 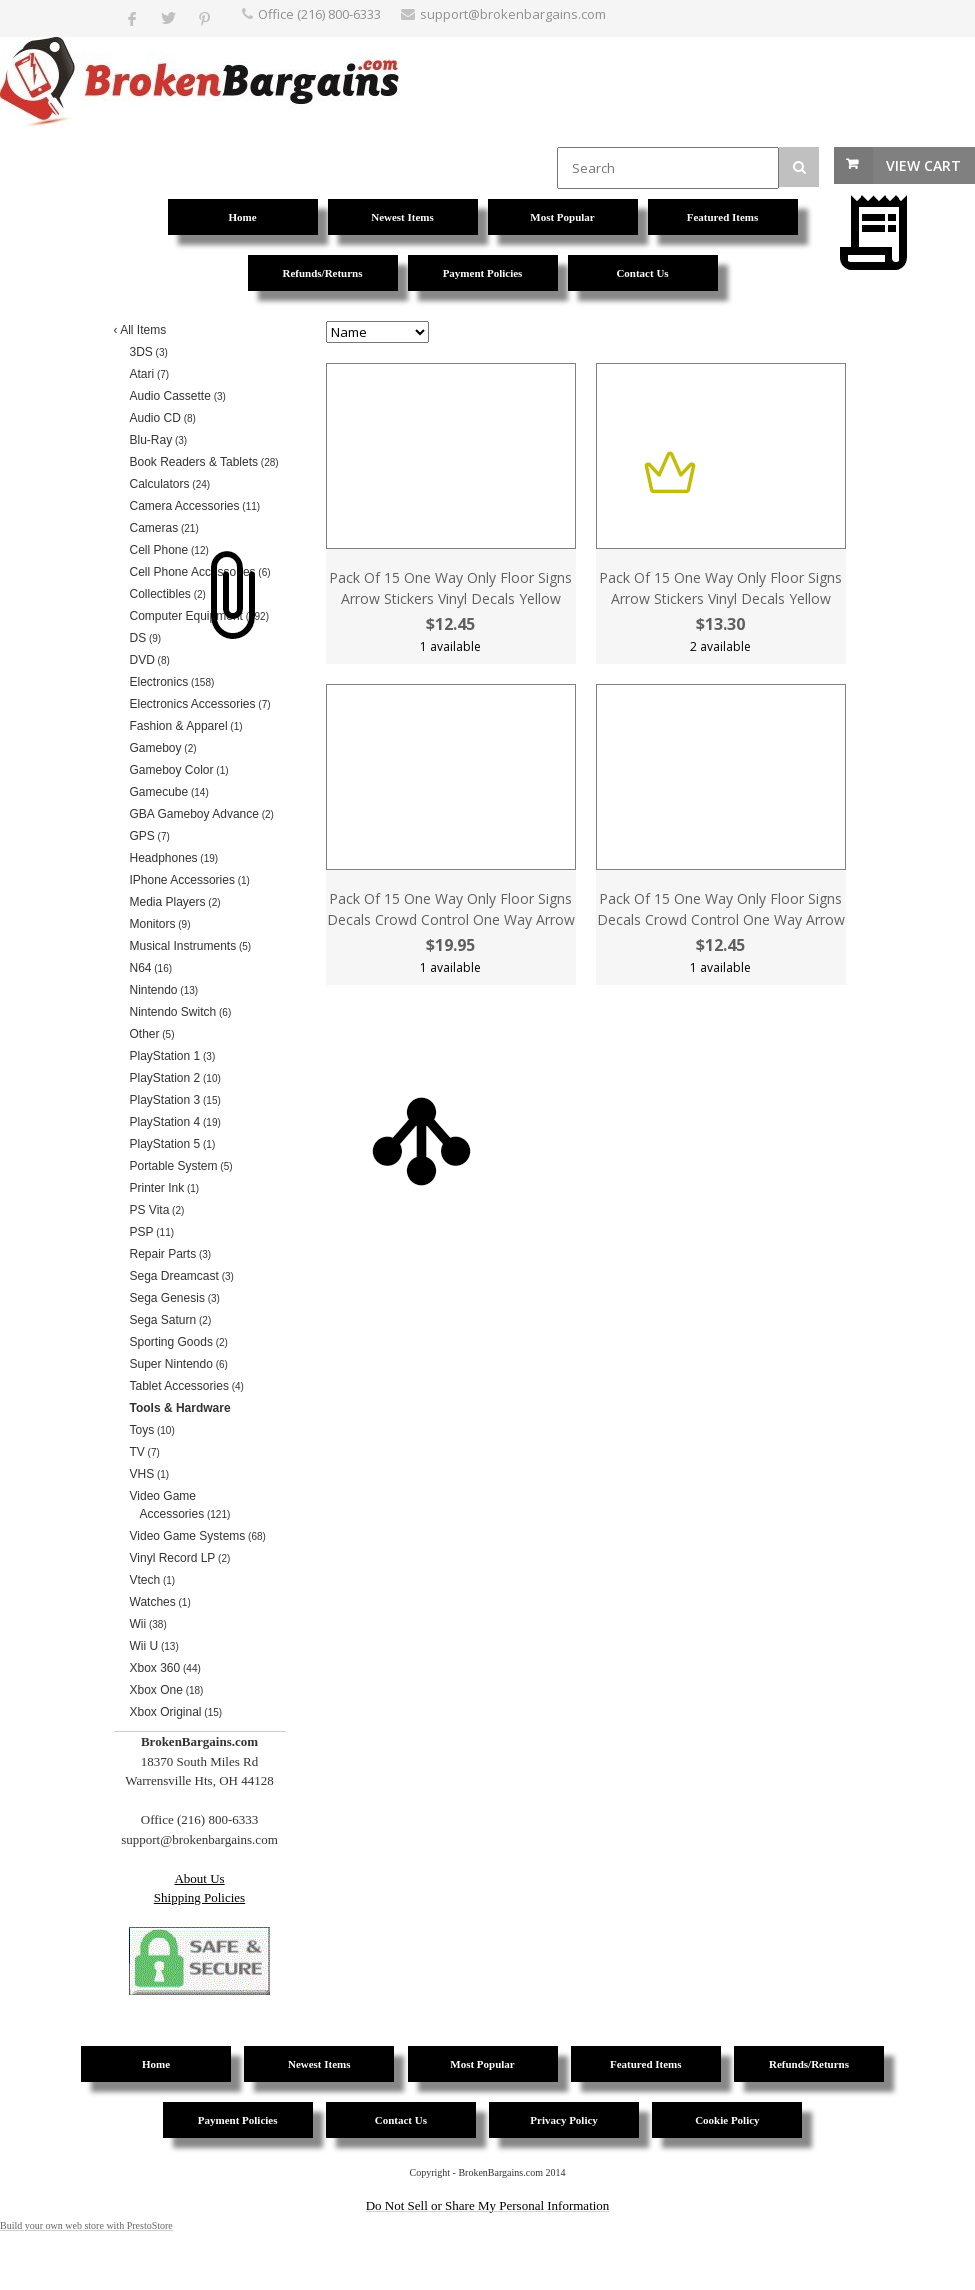 What do you see at coordinates (421, 1141) in the screenshot?
I see `view hierarchical data structure` at bounding box center [421, 1141].